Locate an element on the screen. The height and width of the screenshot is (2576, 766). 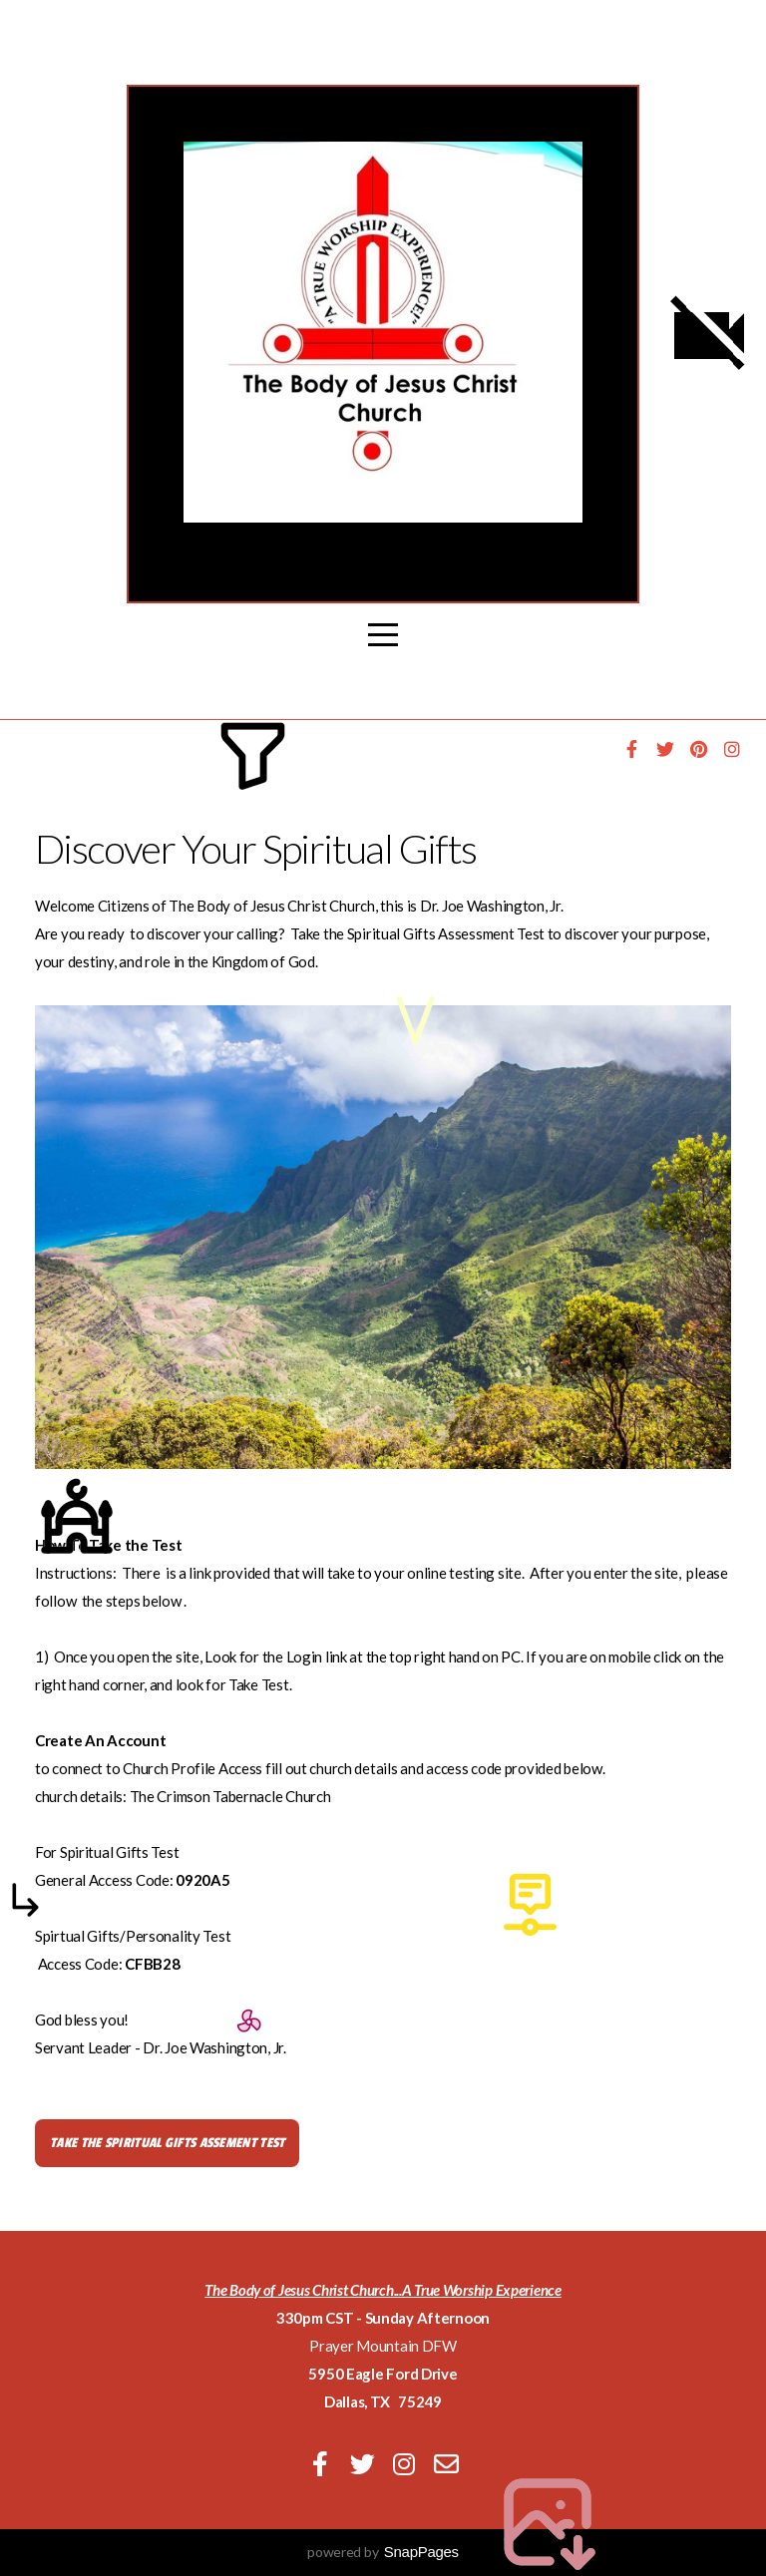
filter or sort content is located at coordinates (252, 754).